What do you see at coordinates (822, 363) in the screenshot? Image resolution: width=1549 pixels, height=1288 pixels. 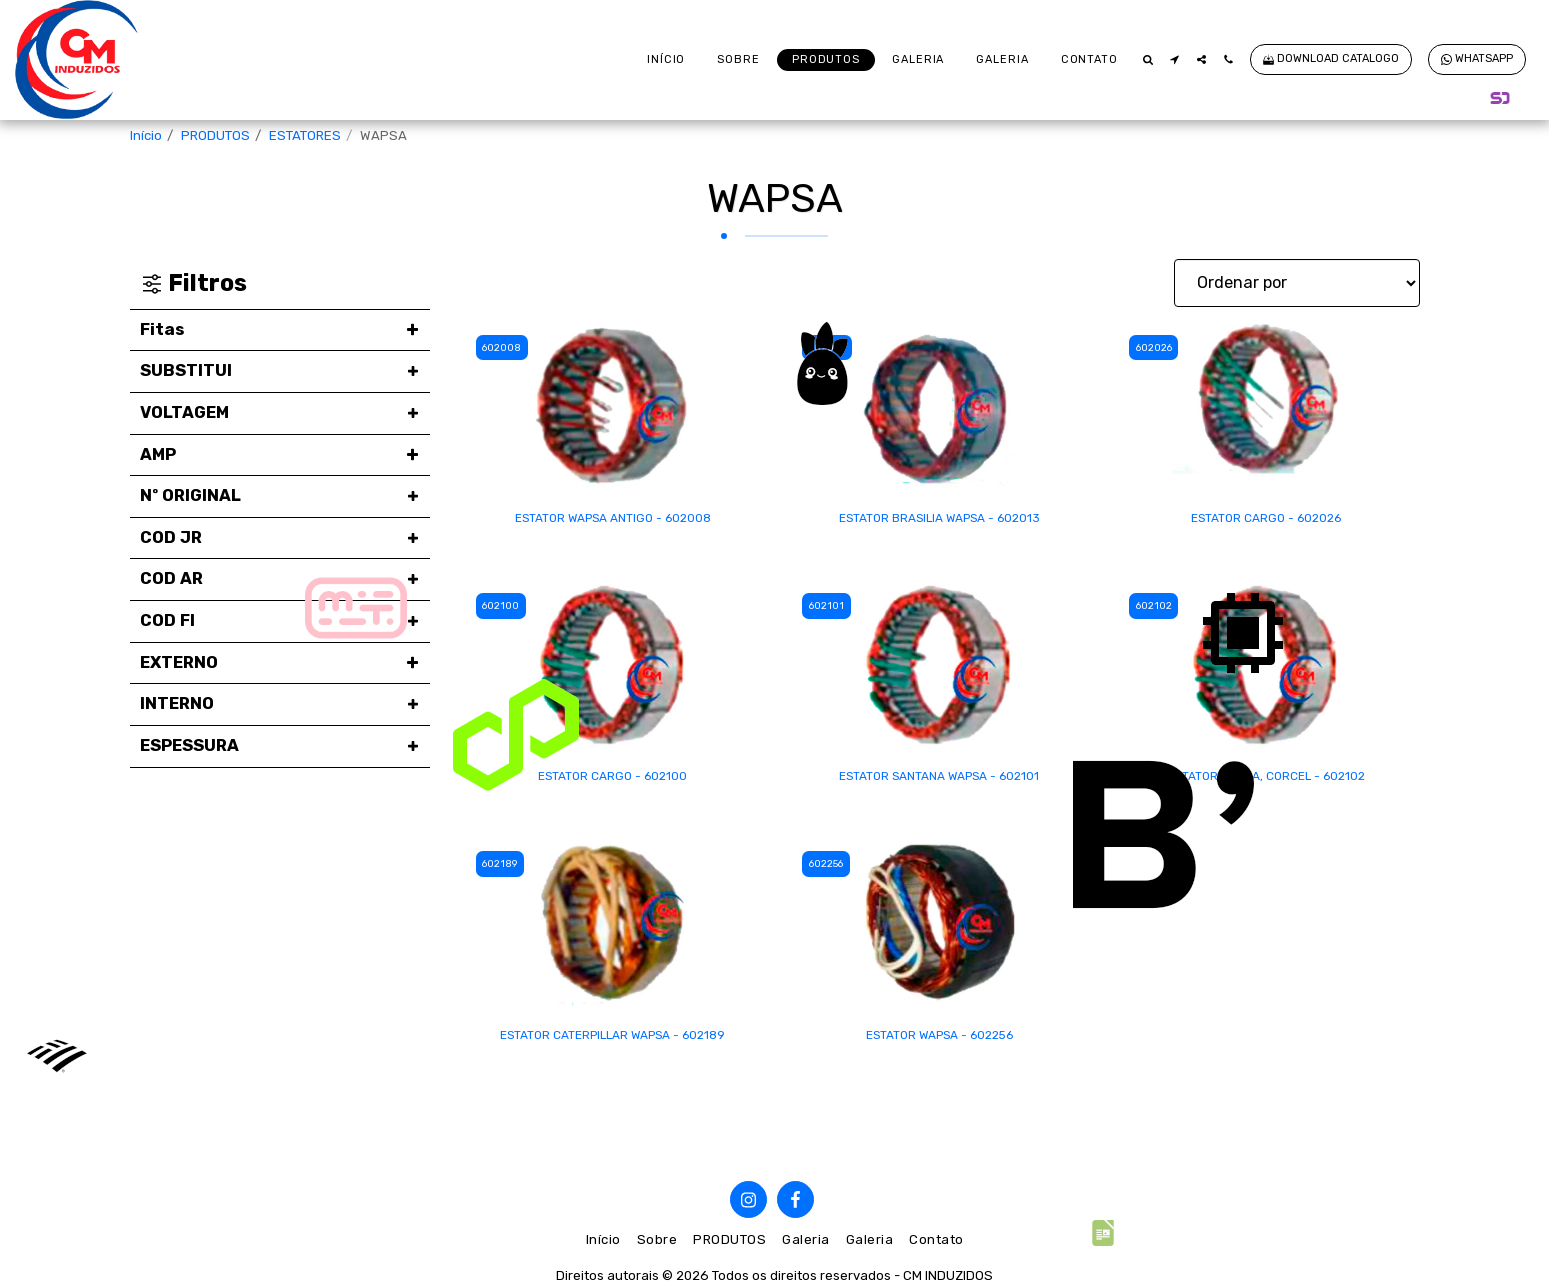 I see `pinia state management library logo` at bounding box center [822, 363].